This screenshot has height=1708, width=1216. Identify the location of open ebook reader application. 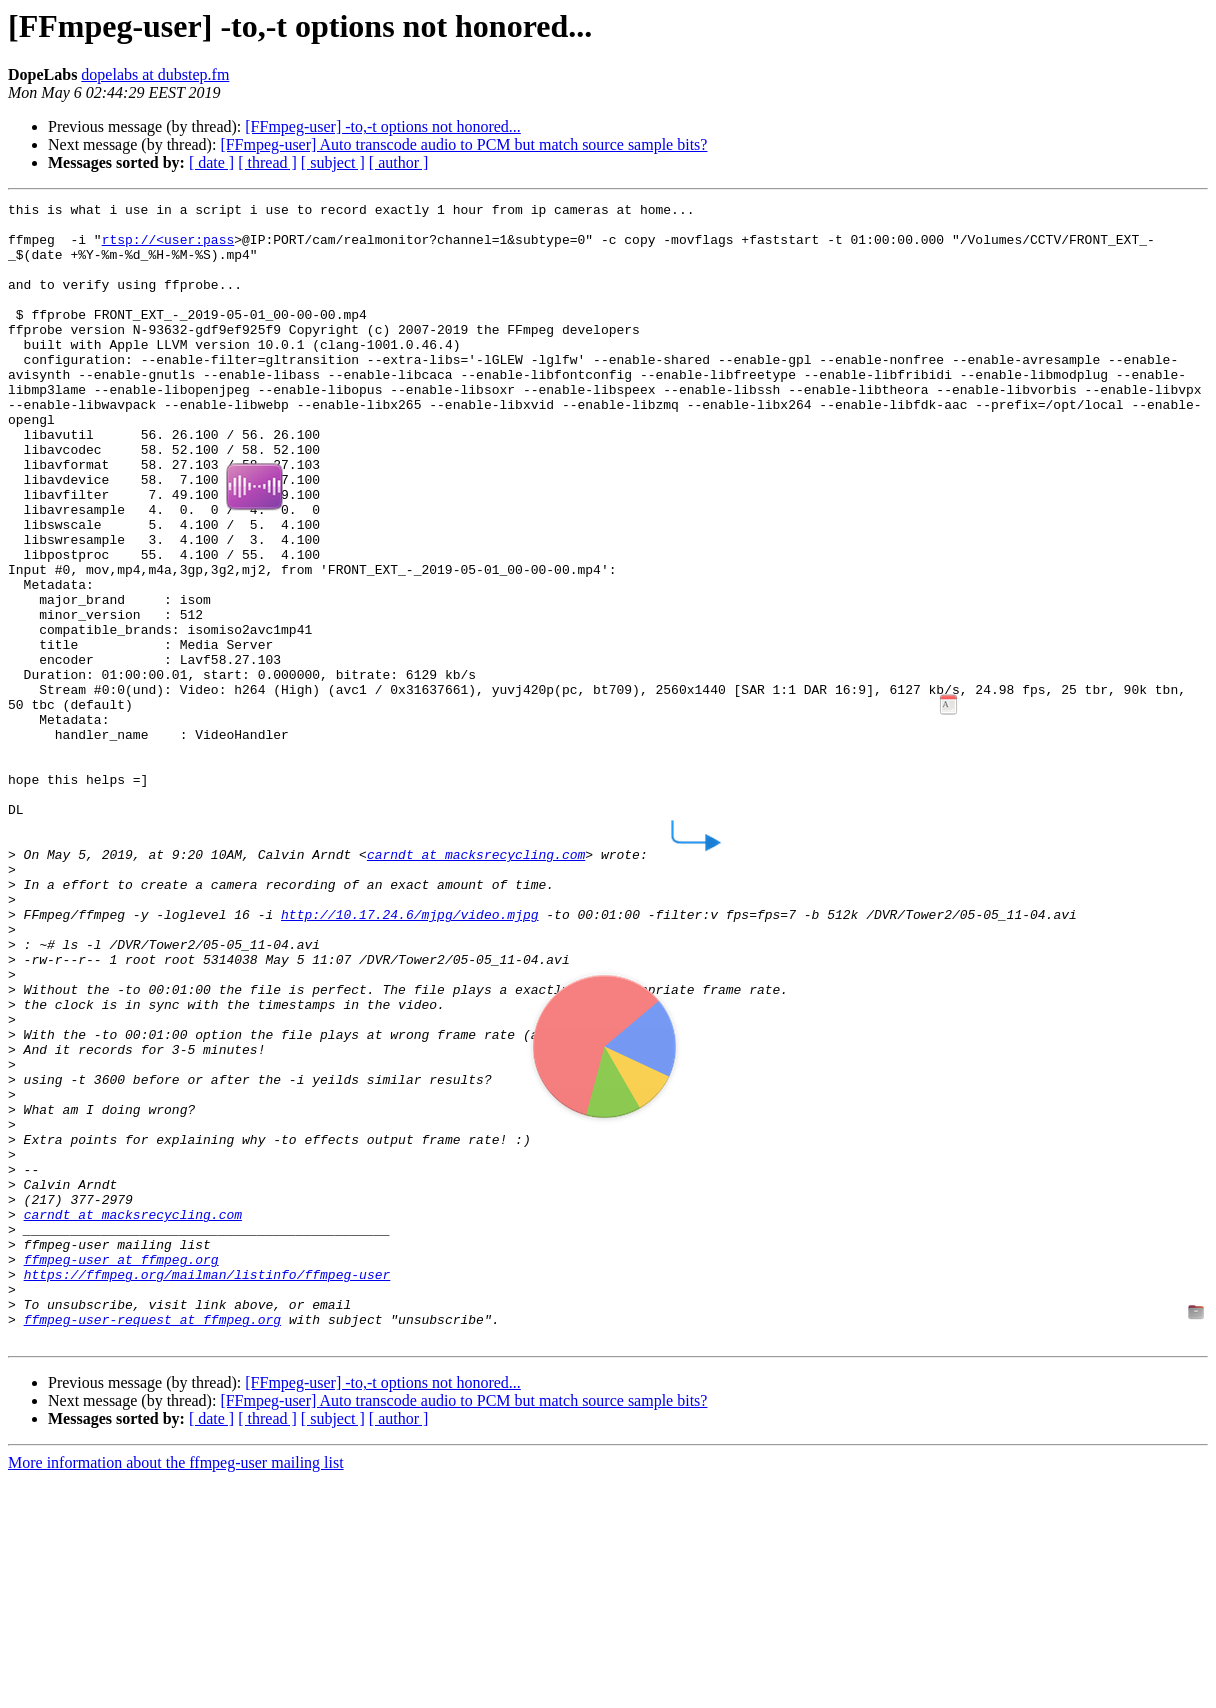
(948, 704).